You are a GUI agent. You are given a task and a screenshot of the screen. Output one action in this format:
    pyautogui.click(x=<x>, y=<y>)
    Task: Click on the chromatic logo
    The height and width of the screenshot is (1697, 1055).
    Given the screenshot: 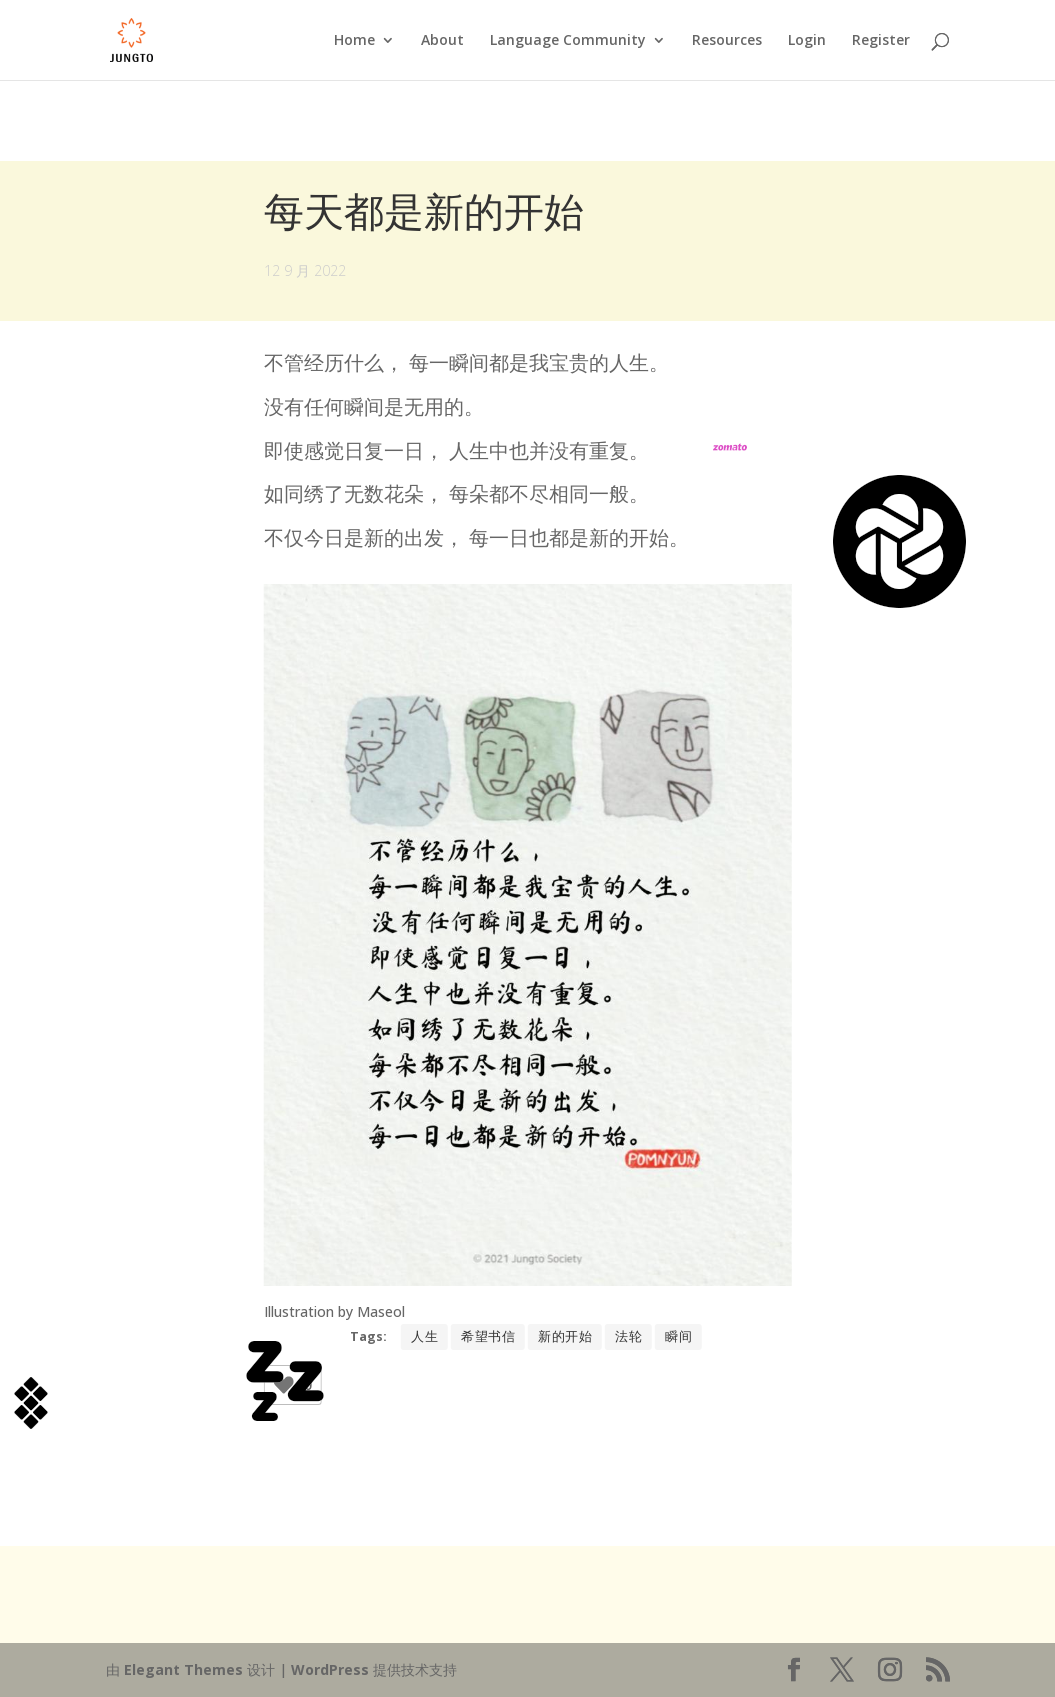 What is the action you would take?
    pyautogui.click(x=899, y=541)
    